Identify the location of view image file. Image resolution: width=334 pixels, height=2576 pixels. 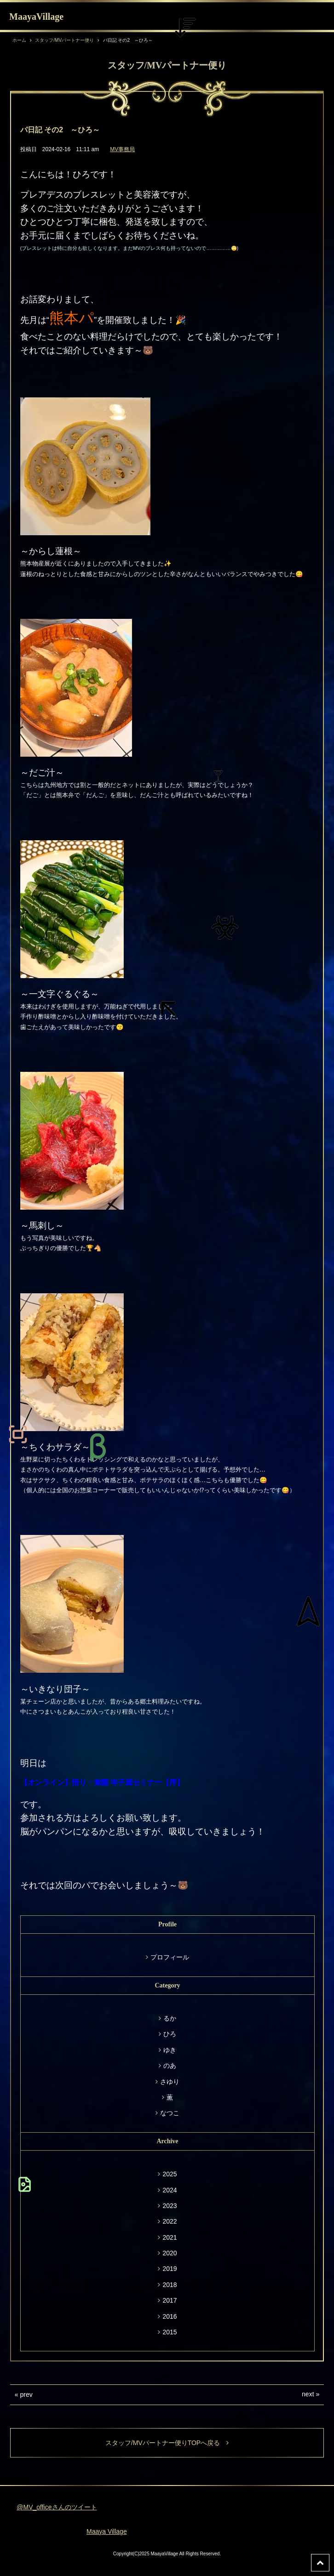
(24, 2184).